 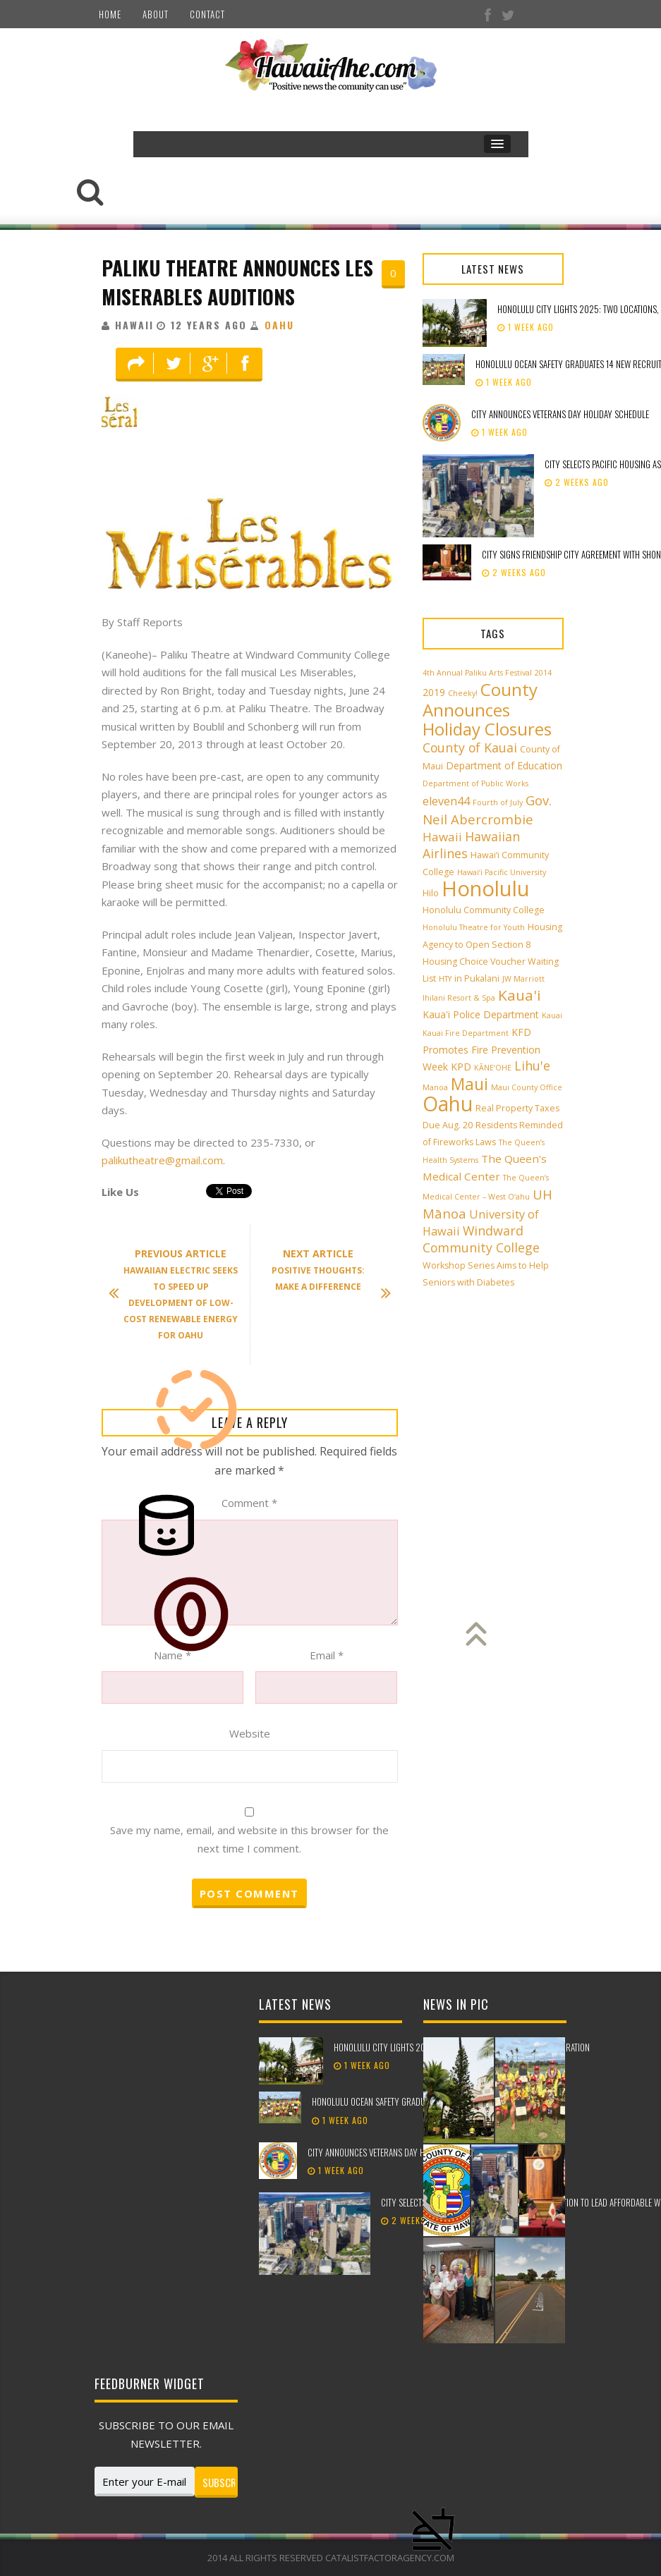 I want to click on scroll to top of page, so click(x=476, y=1634).